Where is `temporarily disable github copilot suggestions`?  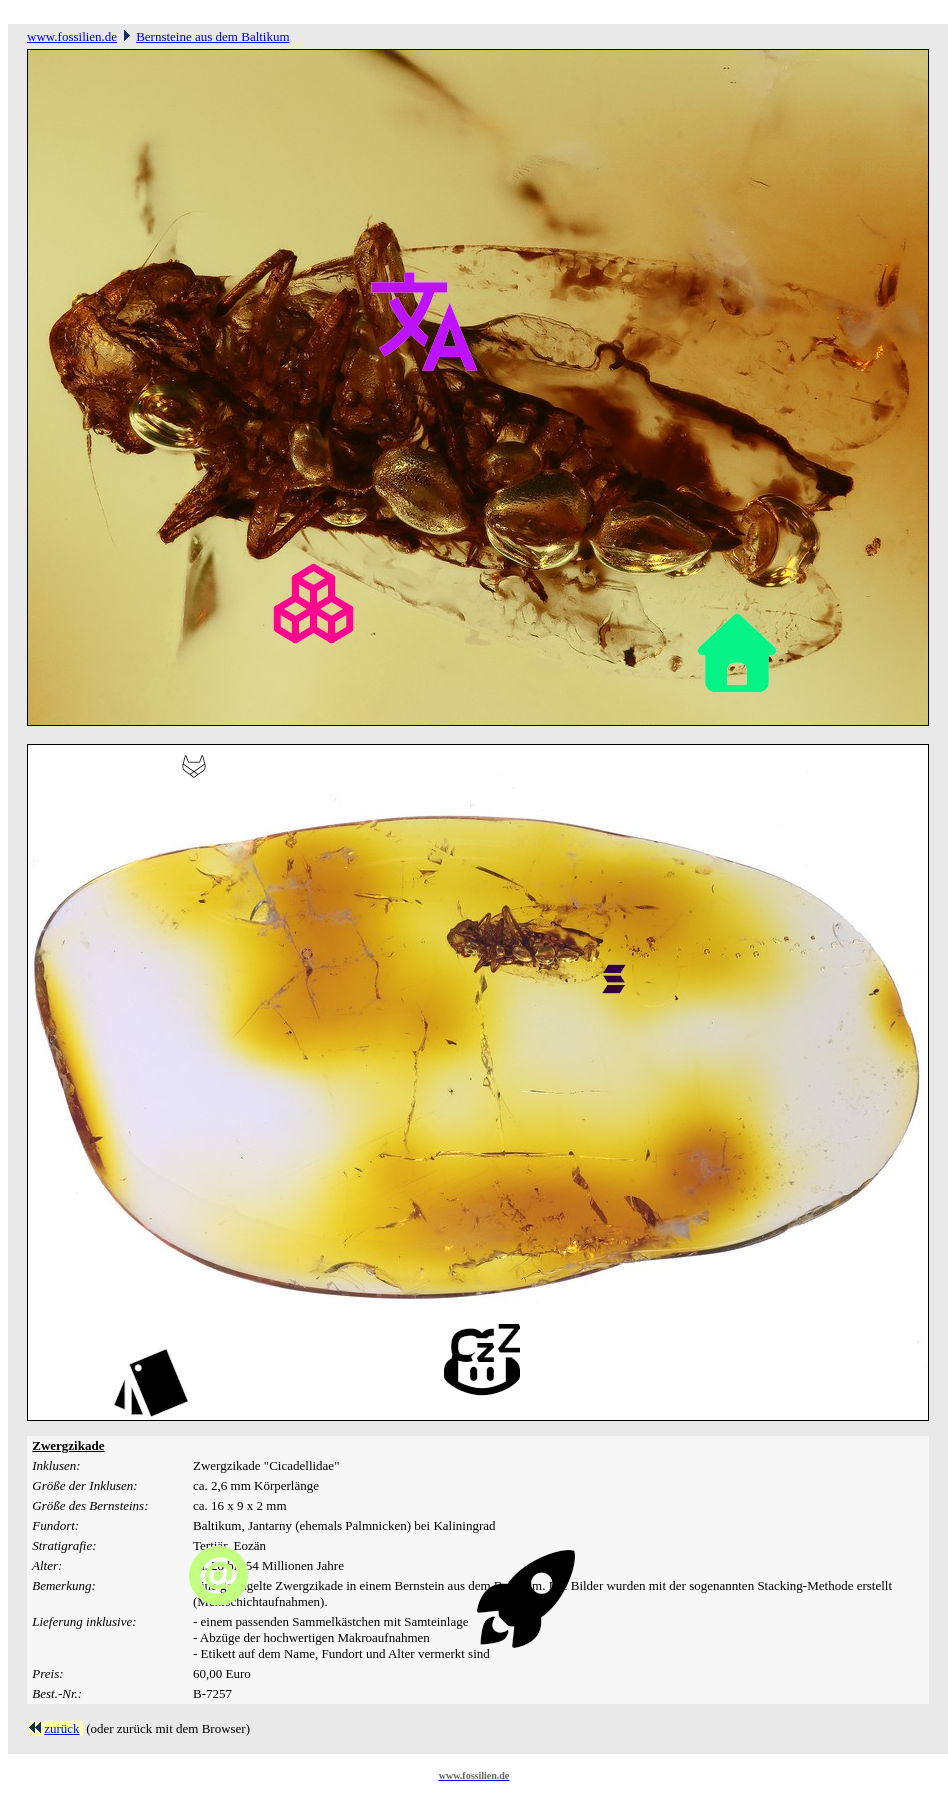 temporarily disable github copilot suggestions is located at coordinates (482, 1362).